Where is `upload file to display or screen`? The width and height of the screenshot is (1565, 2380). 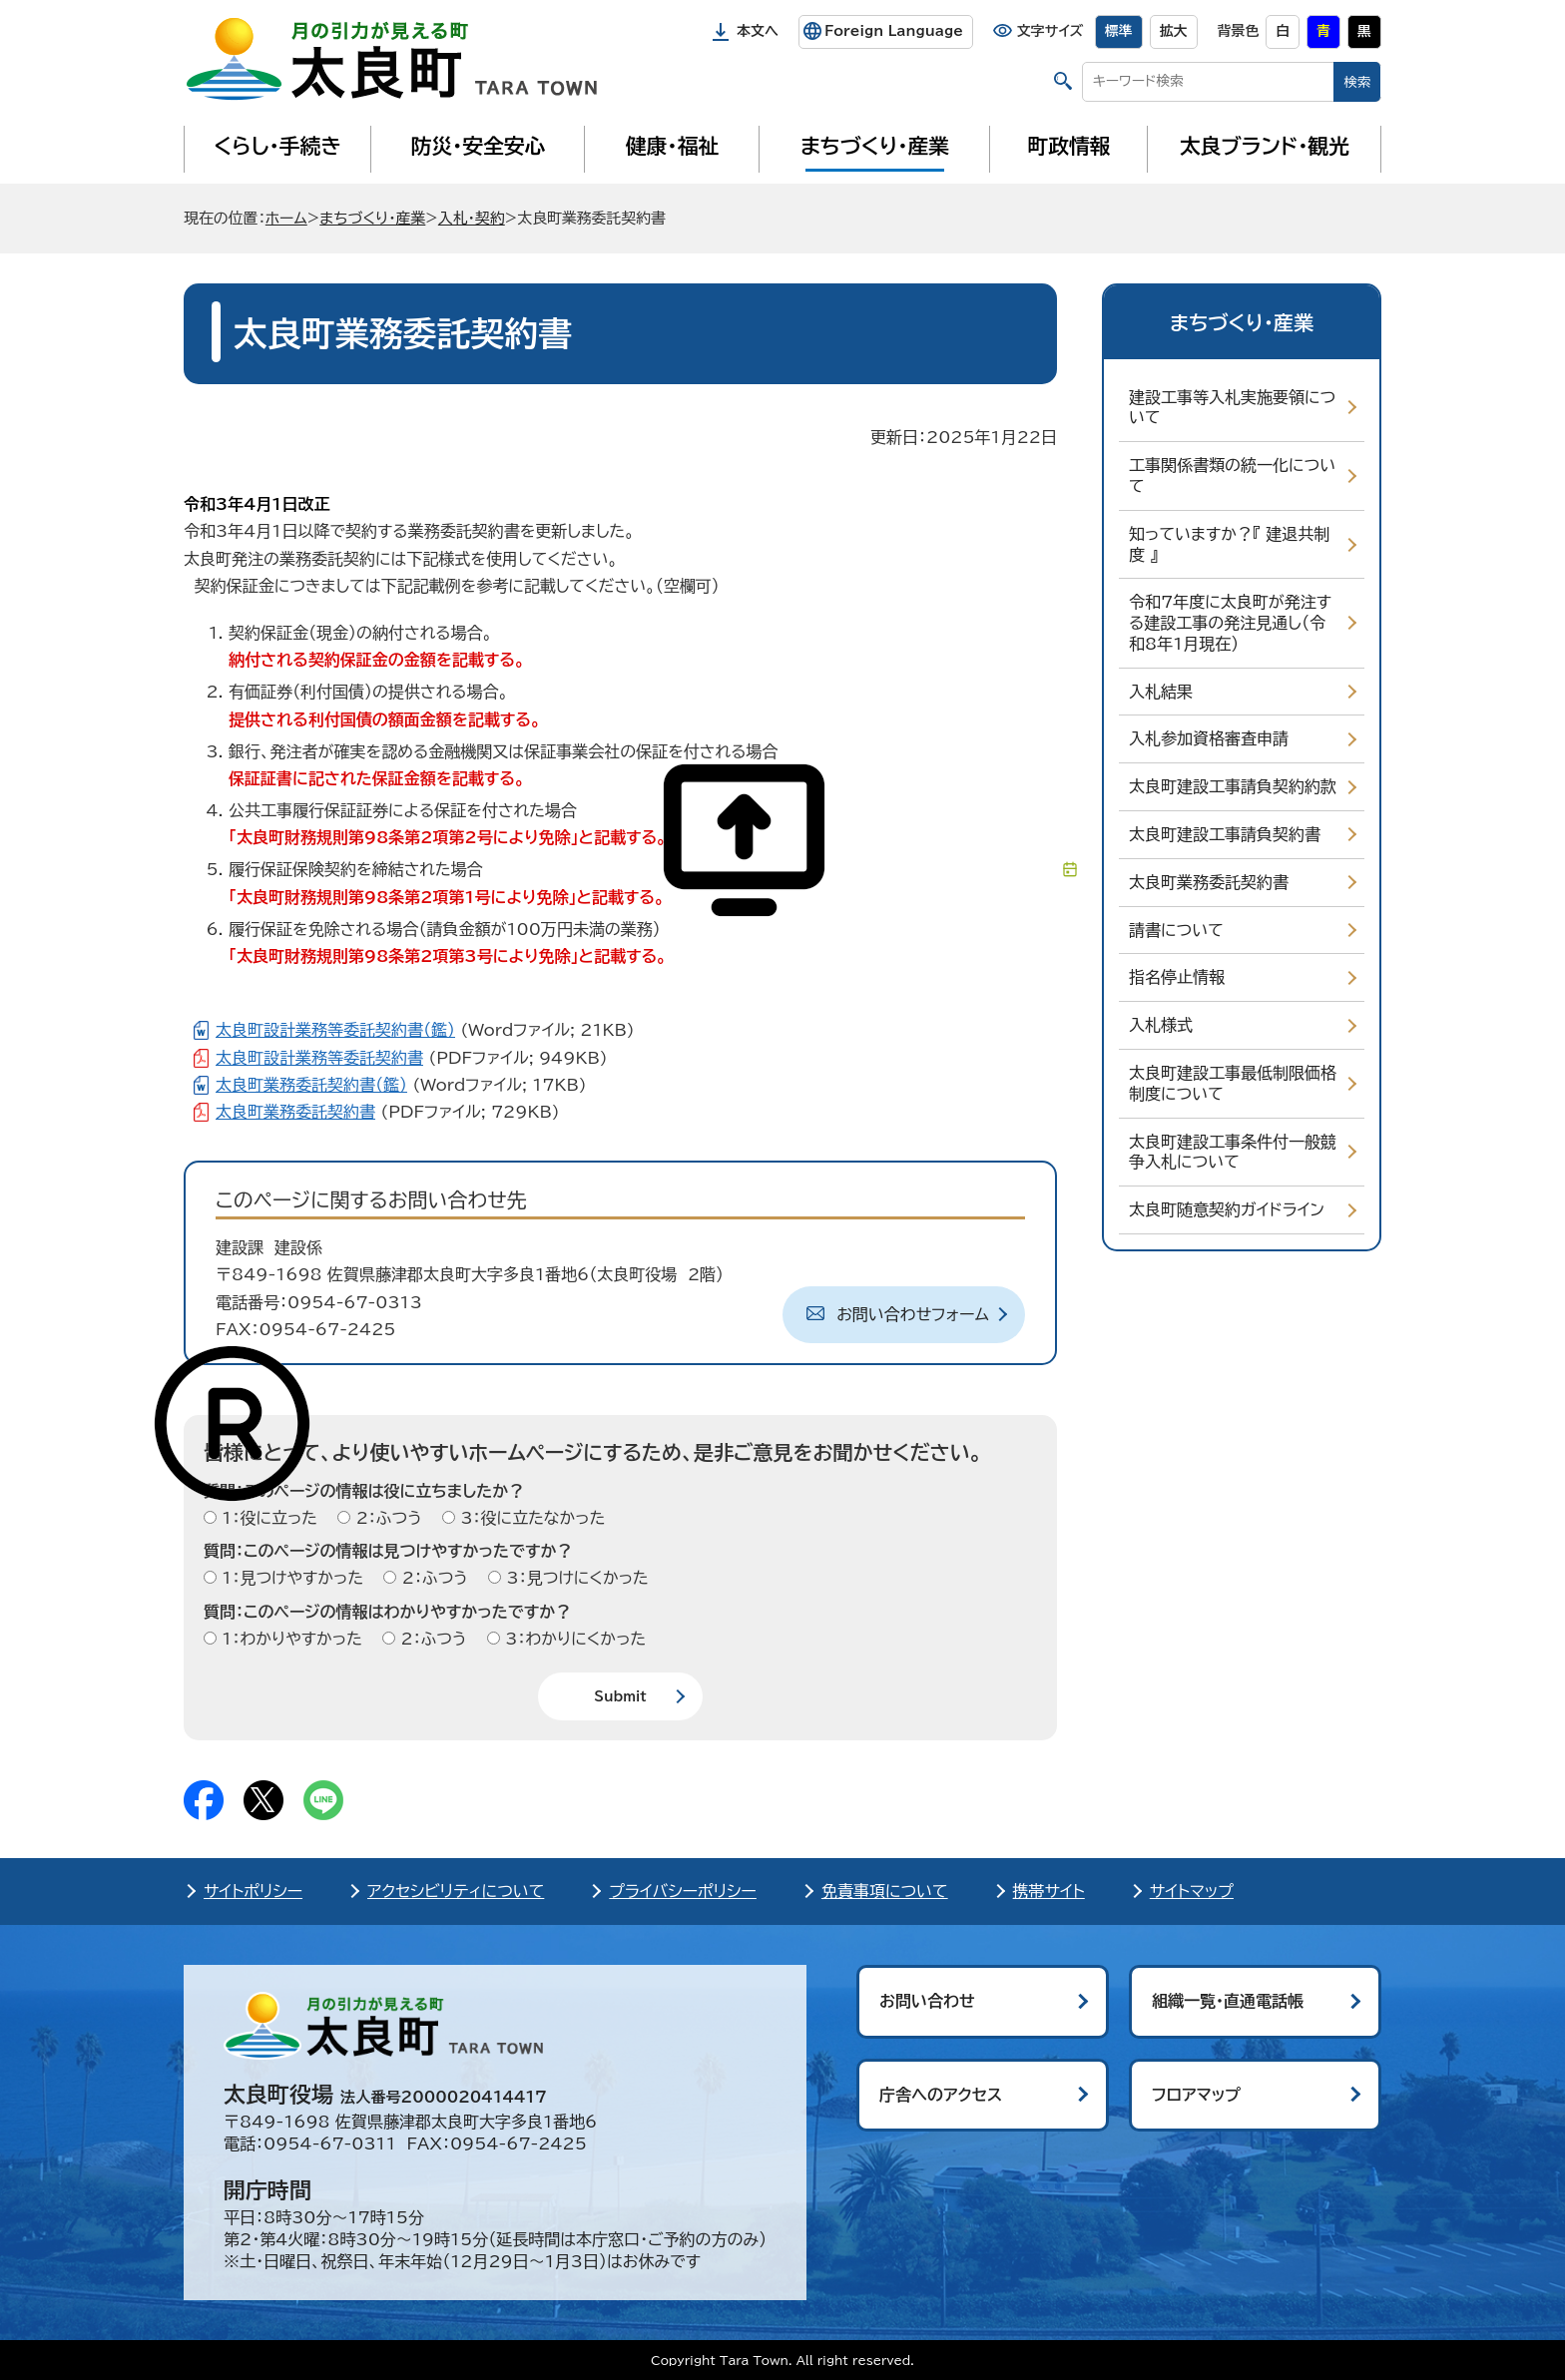 upload file to display or screen is located at coordinates (744, 832).